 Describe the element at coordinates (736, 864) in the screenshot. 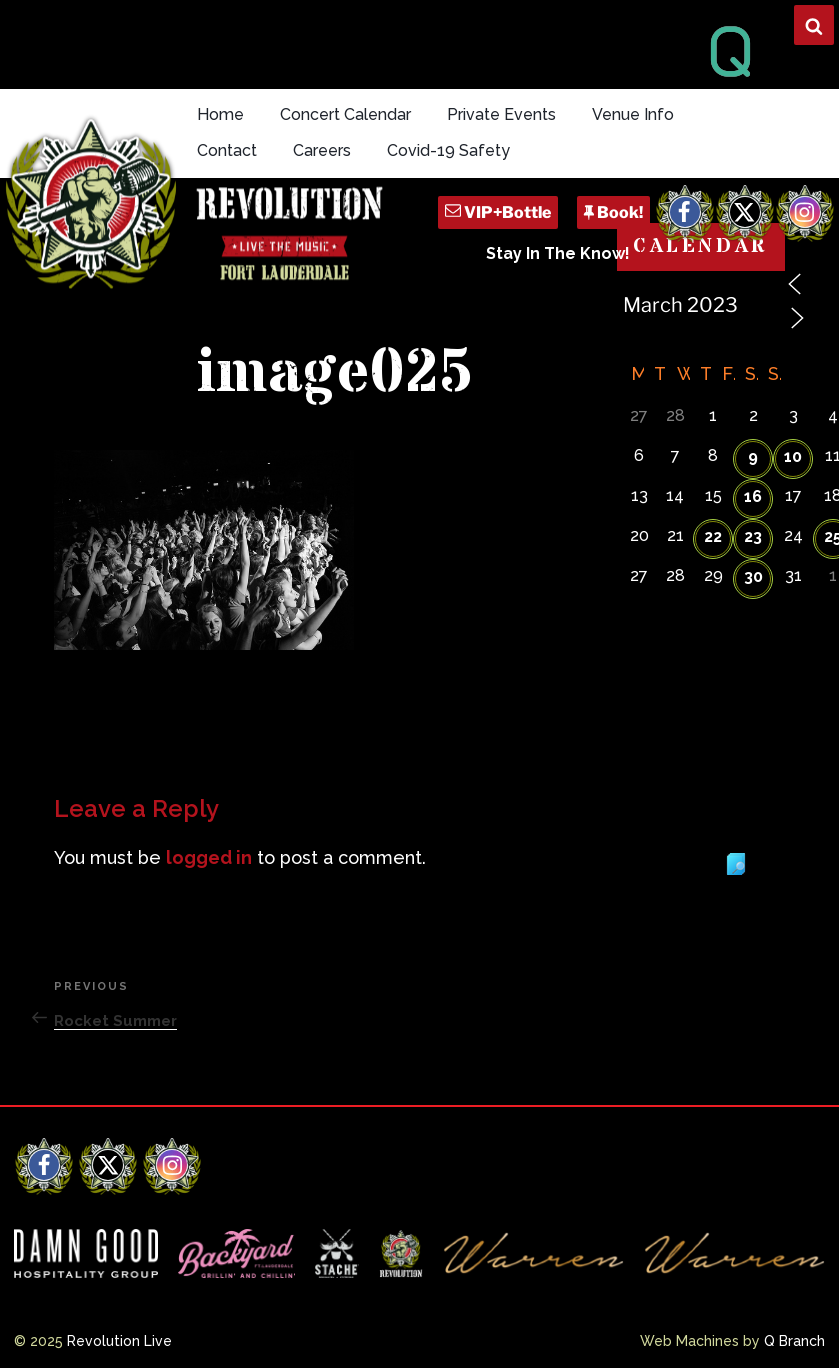

I see `search files or documents` at that location.